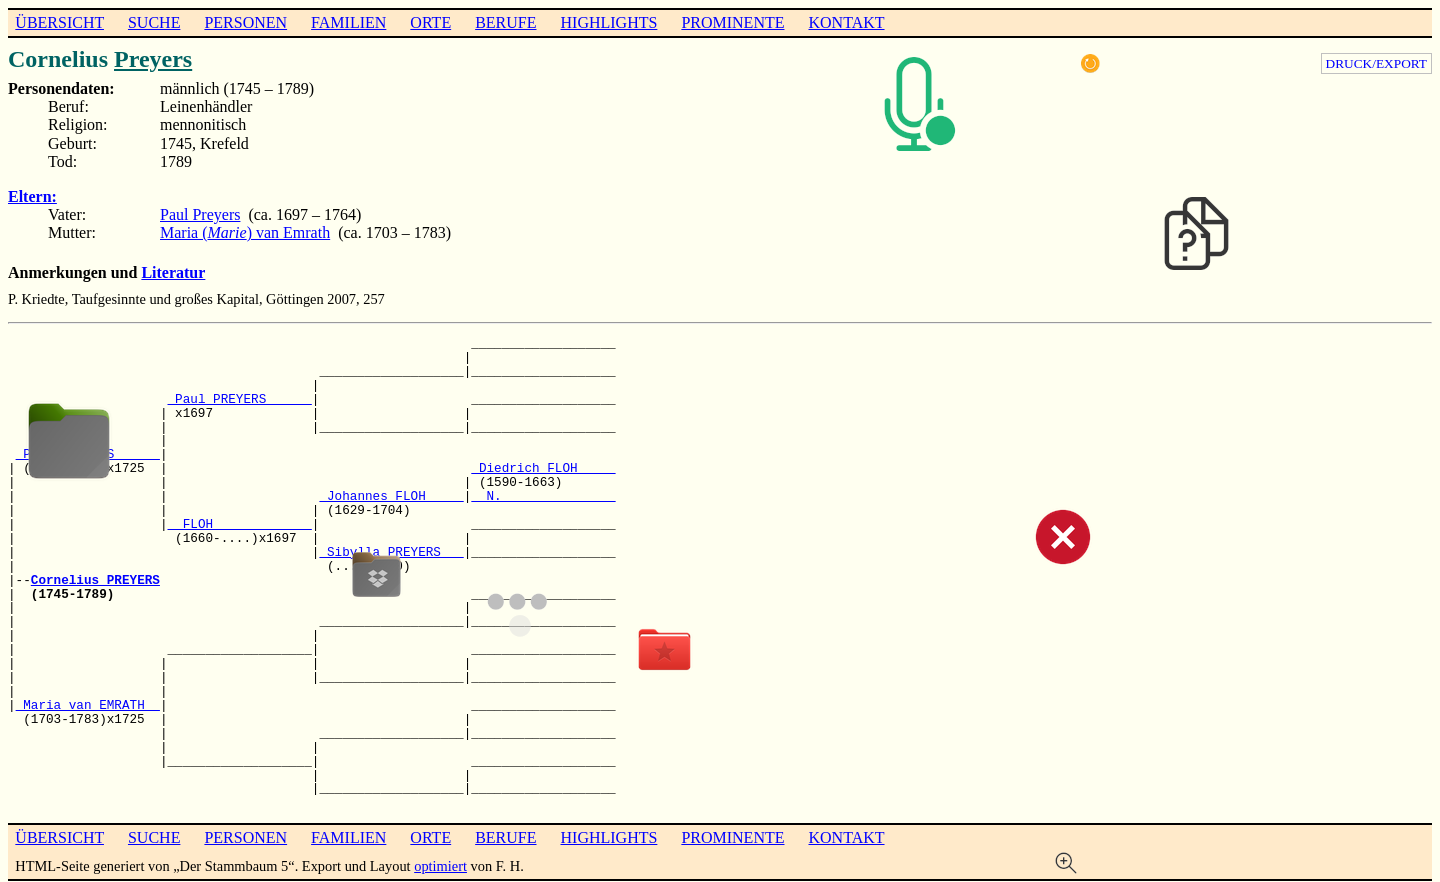 The image size is (1440, 882). Describe the element at coordinates (69, 441) in the screenshot. I see `open a folder to view its contents` at that location.